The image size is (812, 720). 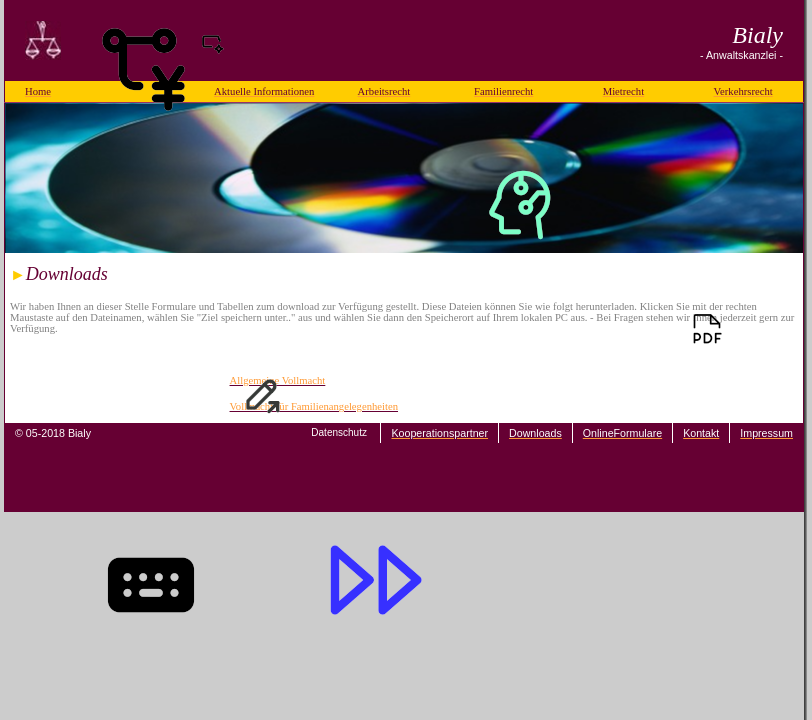 What do you see at coordinates (521, 205) in the screenshot?
I see `access AI or machine learning features` at bounding box center [521, 205].